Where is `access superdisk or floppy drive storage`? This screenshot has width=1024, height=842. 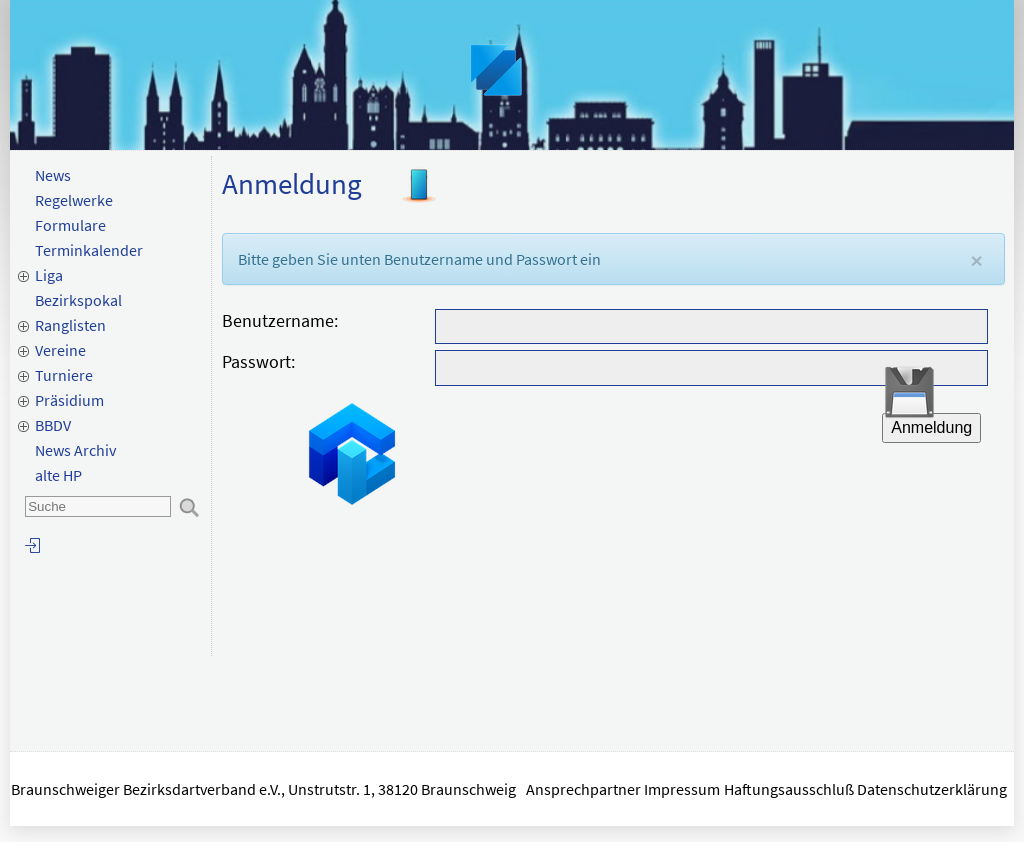
access superdisk or floppy drive storage is located at coordinates (909, 392).